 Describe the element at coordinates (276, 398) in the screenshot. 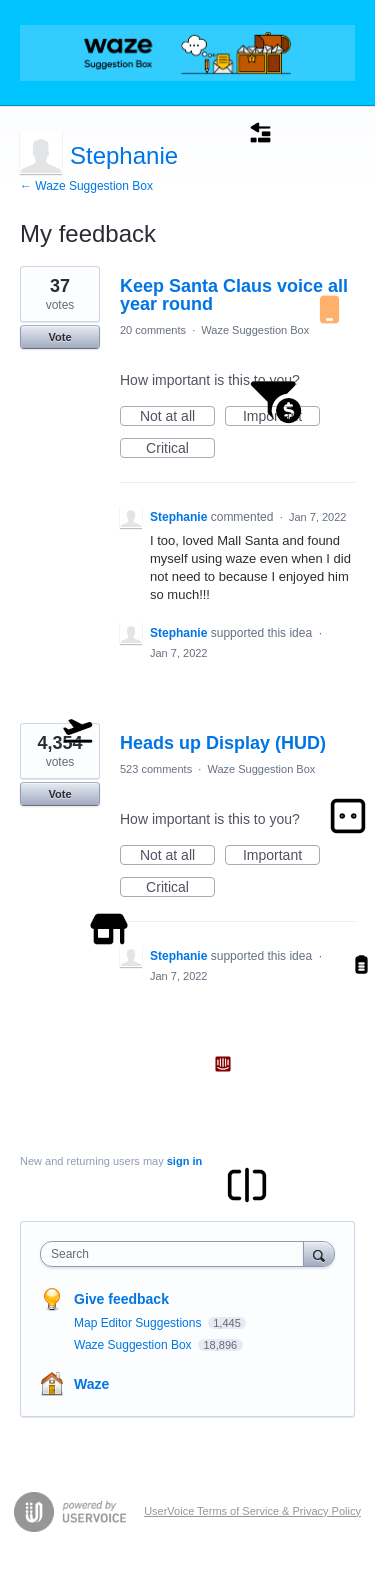

I see `filter results by price or cost` at that location.